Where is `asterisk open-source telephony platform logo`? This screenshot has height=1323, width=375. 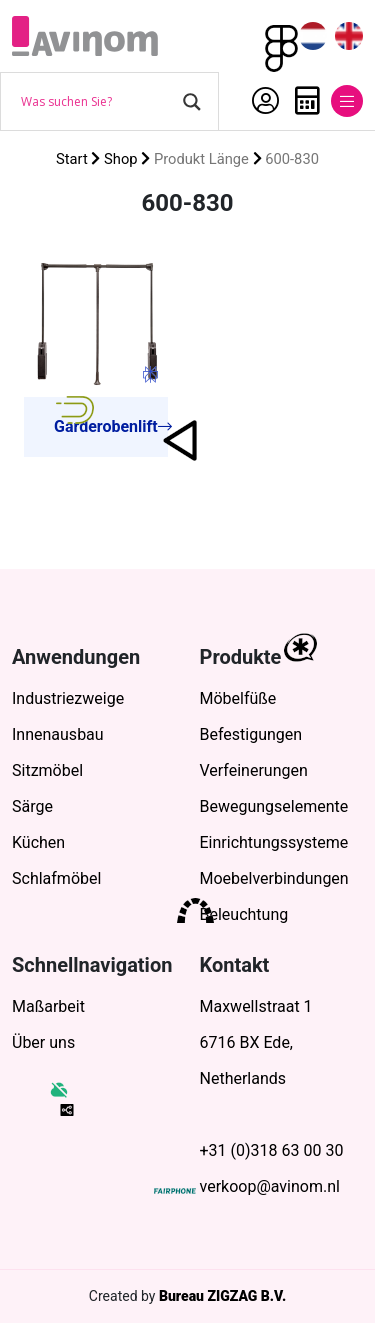 asterisk open-source telephony platform logo is located at coordinates (300, 647).